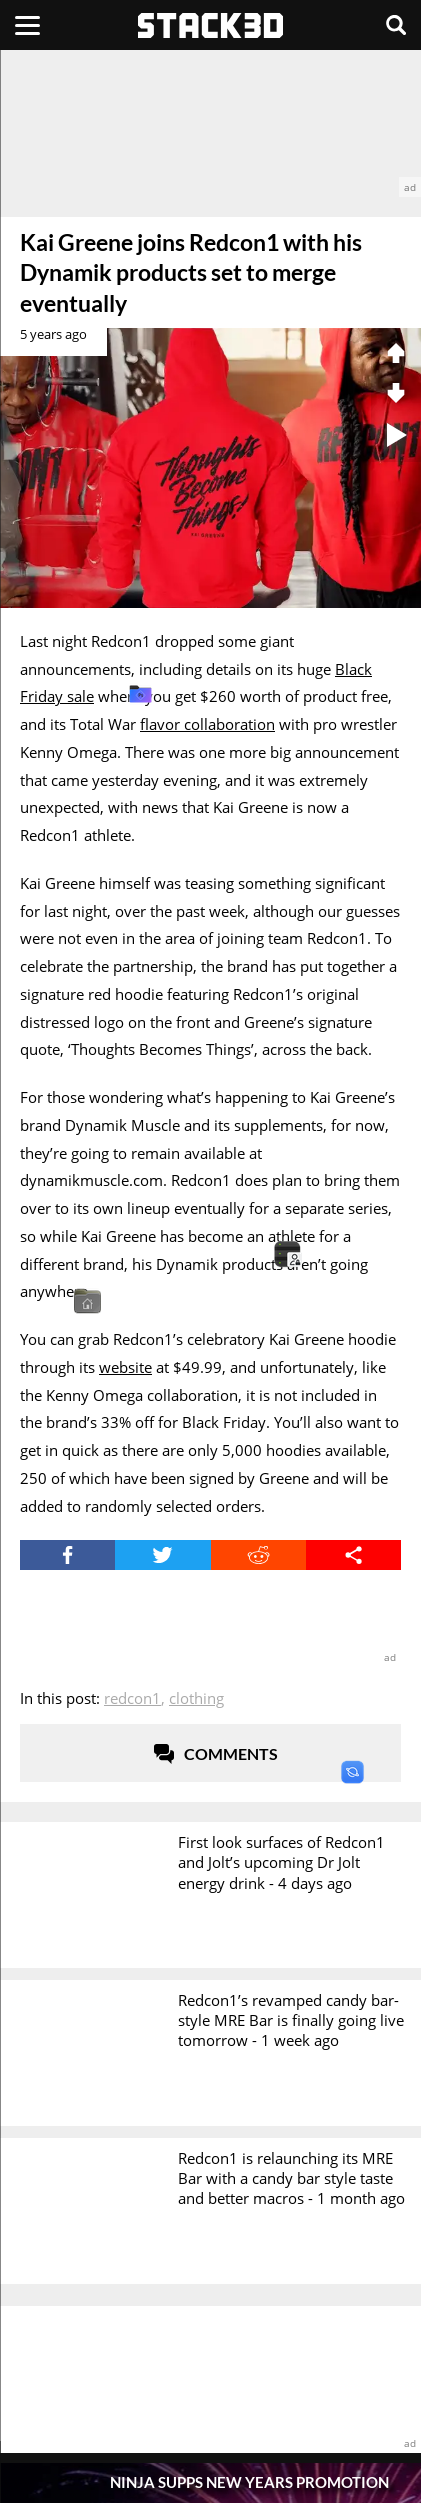 This screenshot has width=421, height=2503. Describe the element at coordinates (287, 1254) in the screenshot. I see `configure NIS (network information service) server settings` at that location.